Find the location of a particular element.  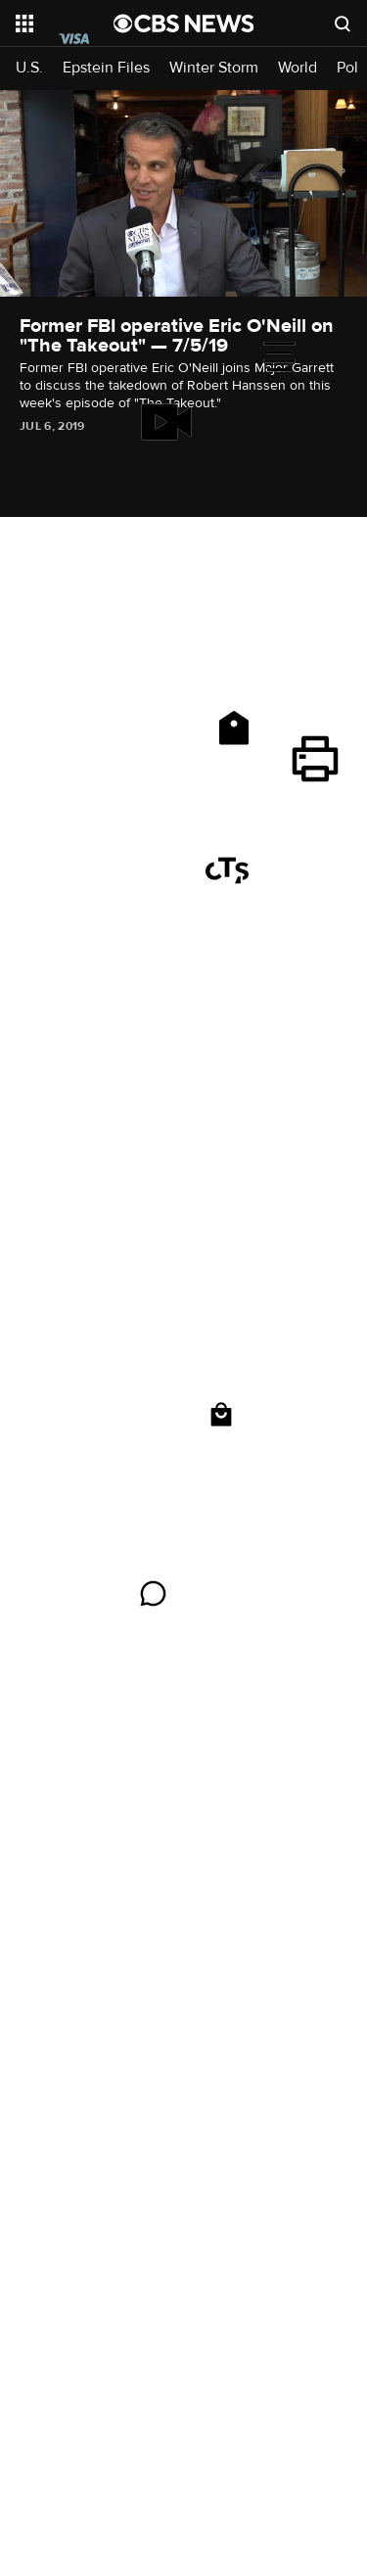

pay with visa card is located at coordinates (73, 38).